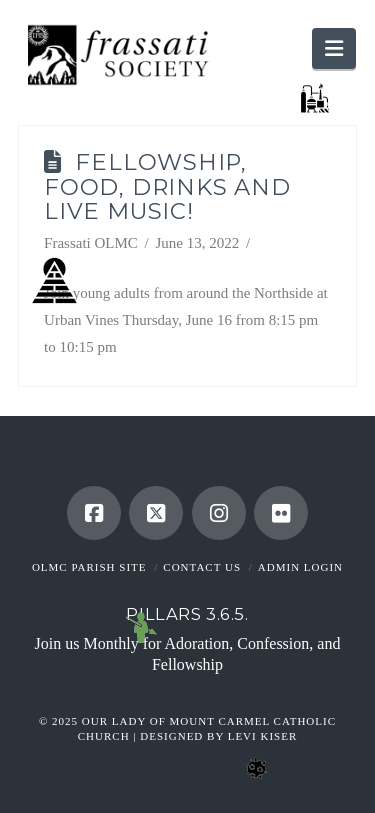 The height and width of the screenshot is (813, 375). I want to click on access refinery or processing facility in game, so click(315, 98).